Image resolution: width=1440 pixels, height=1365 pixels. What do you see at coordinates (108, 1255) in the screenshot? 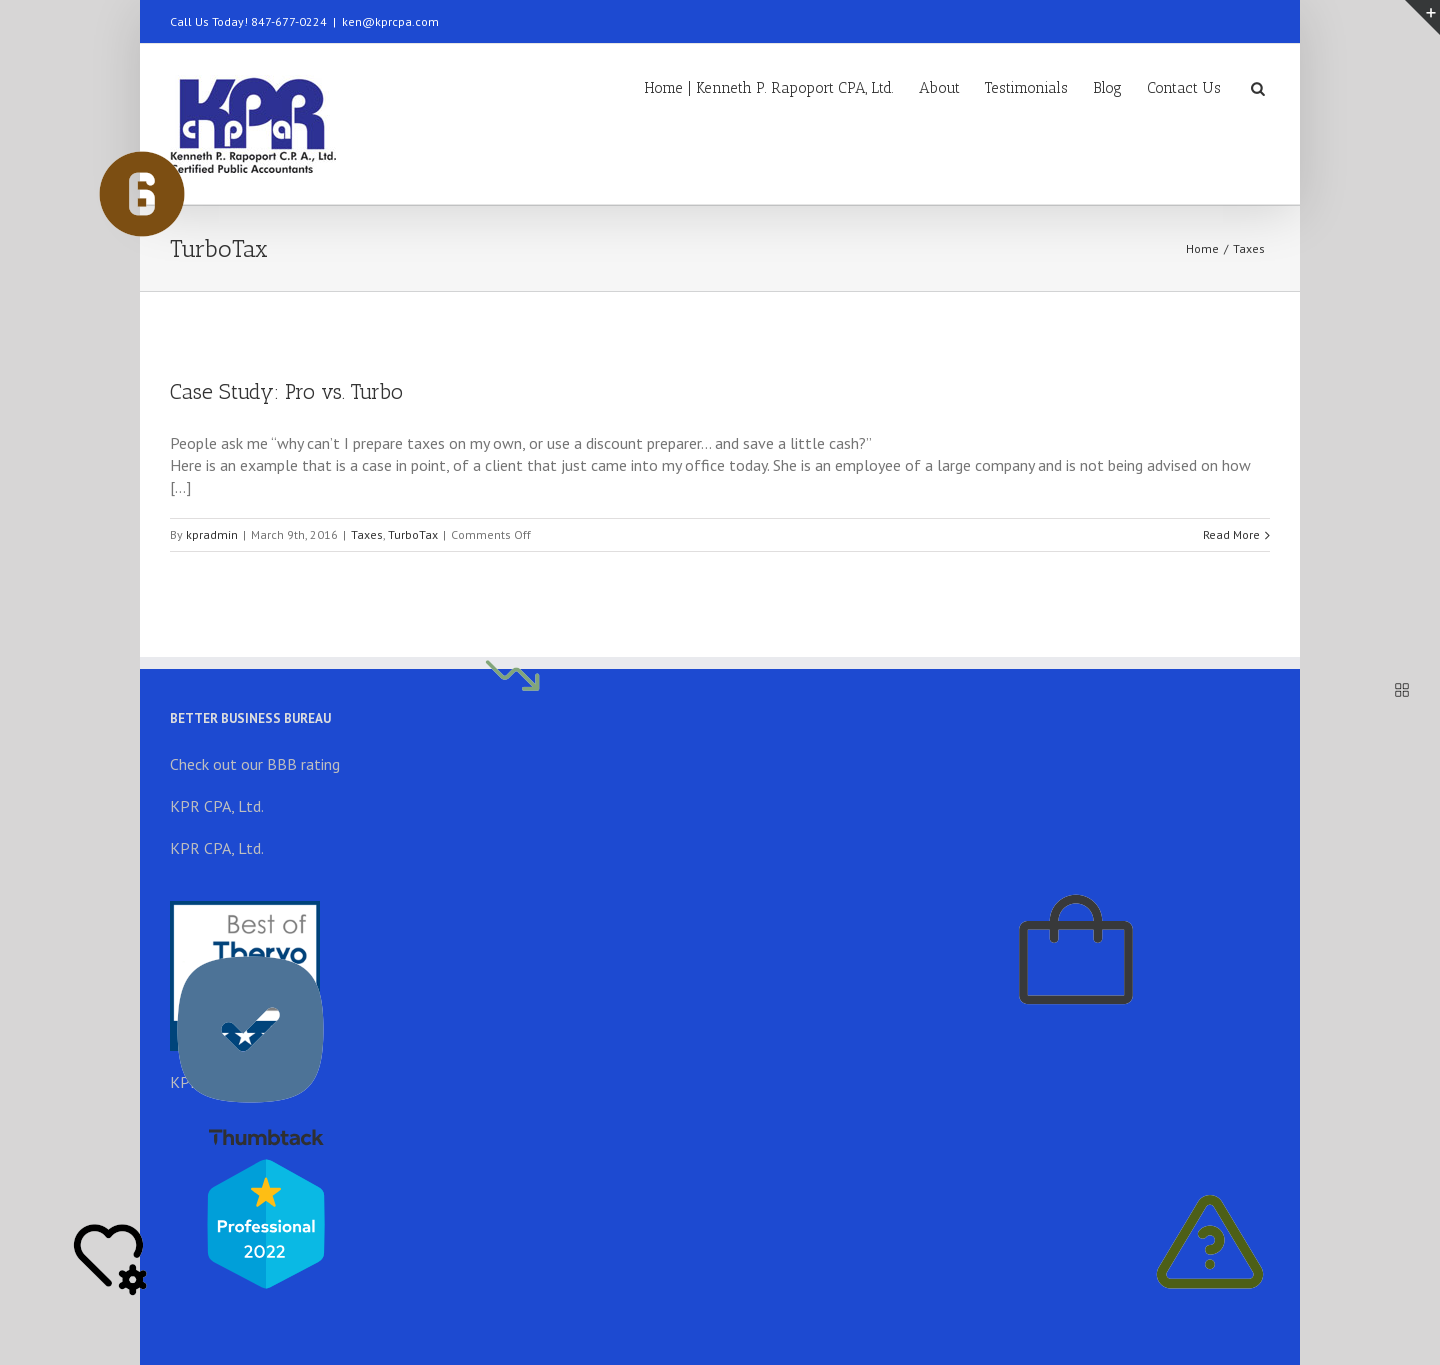
I see `manage favorites settings` at bounding box center [108, 1255].